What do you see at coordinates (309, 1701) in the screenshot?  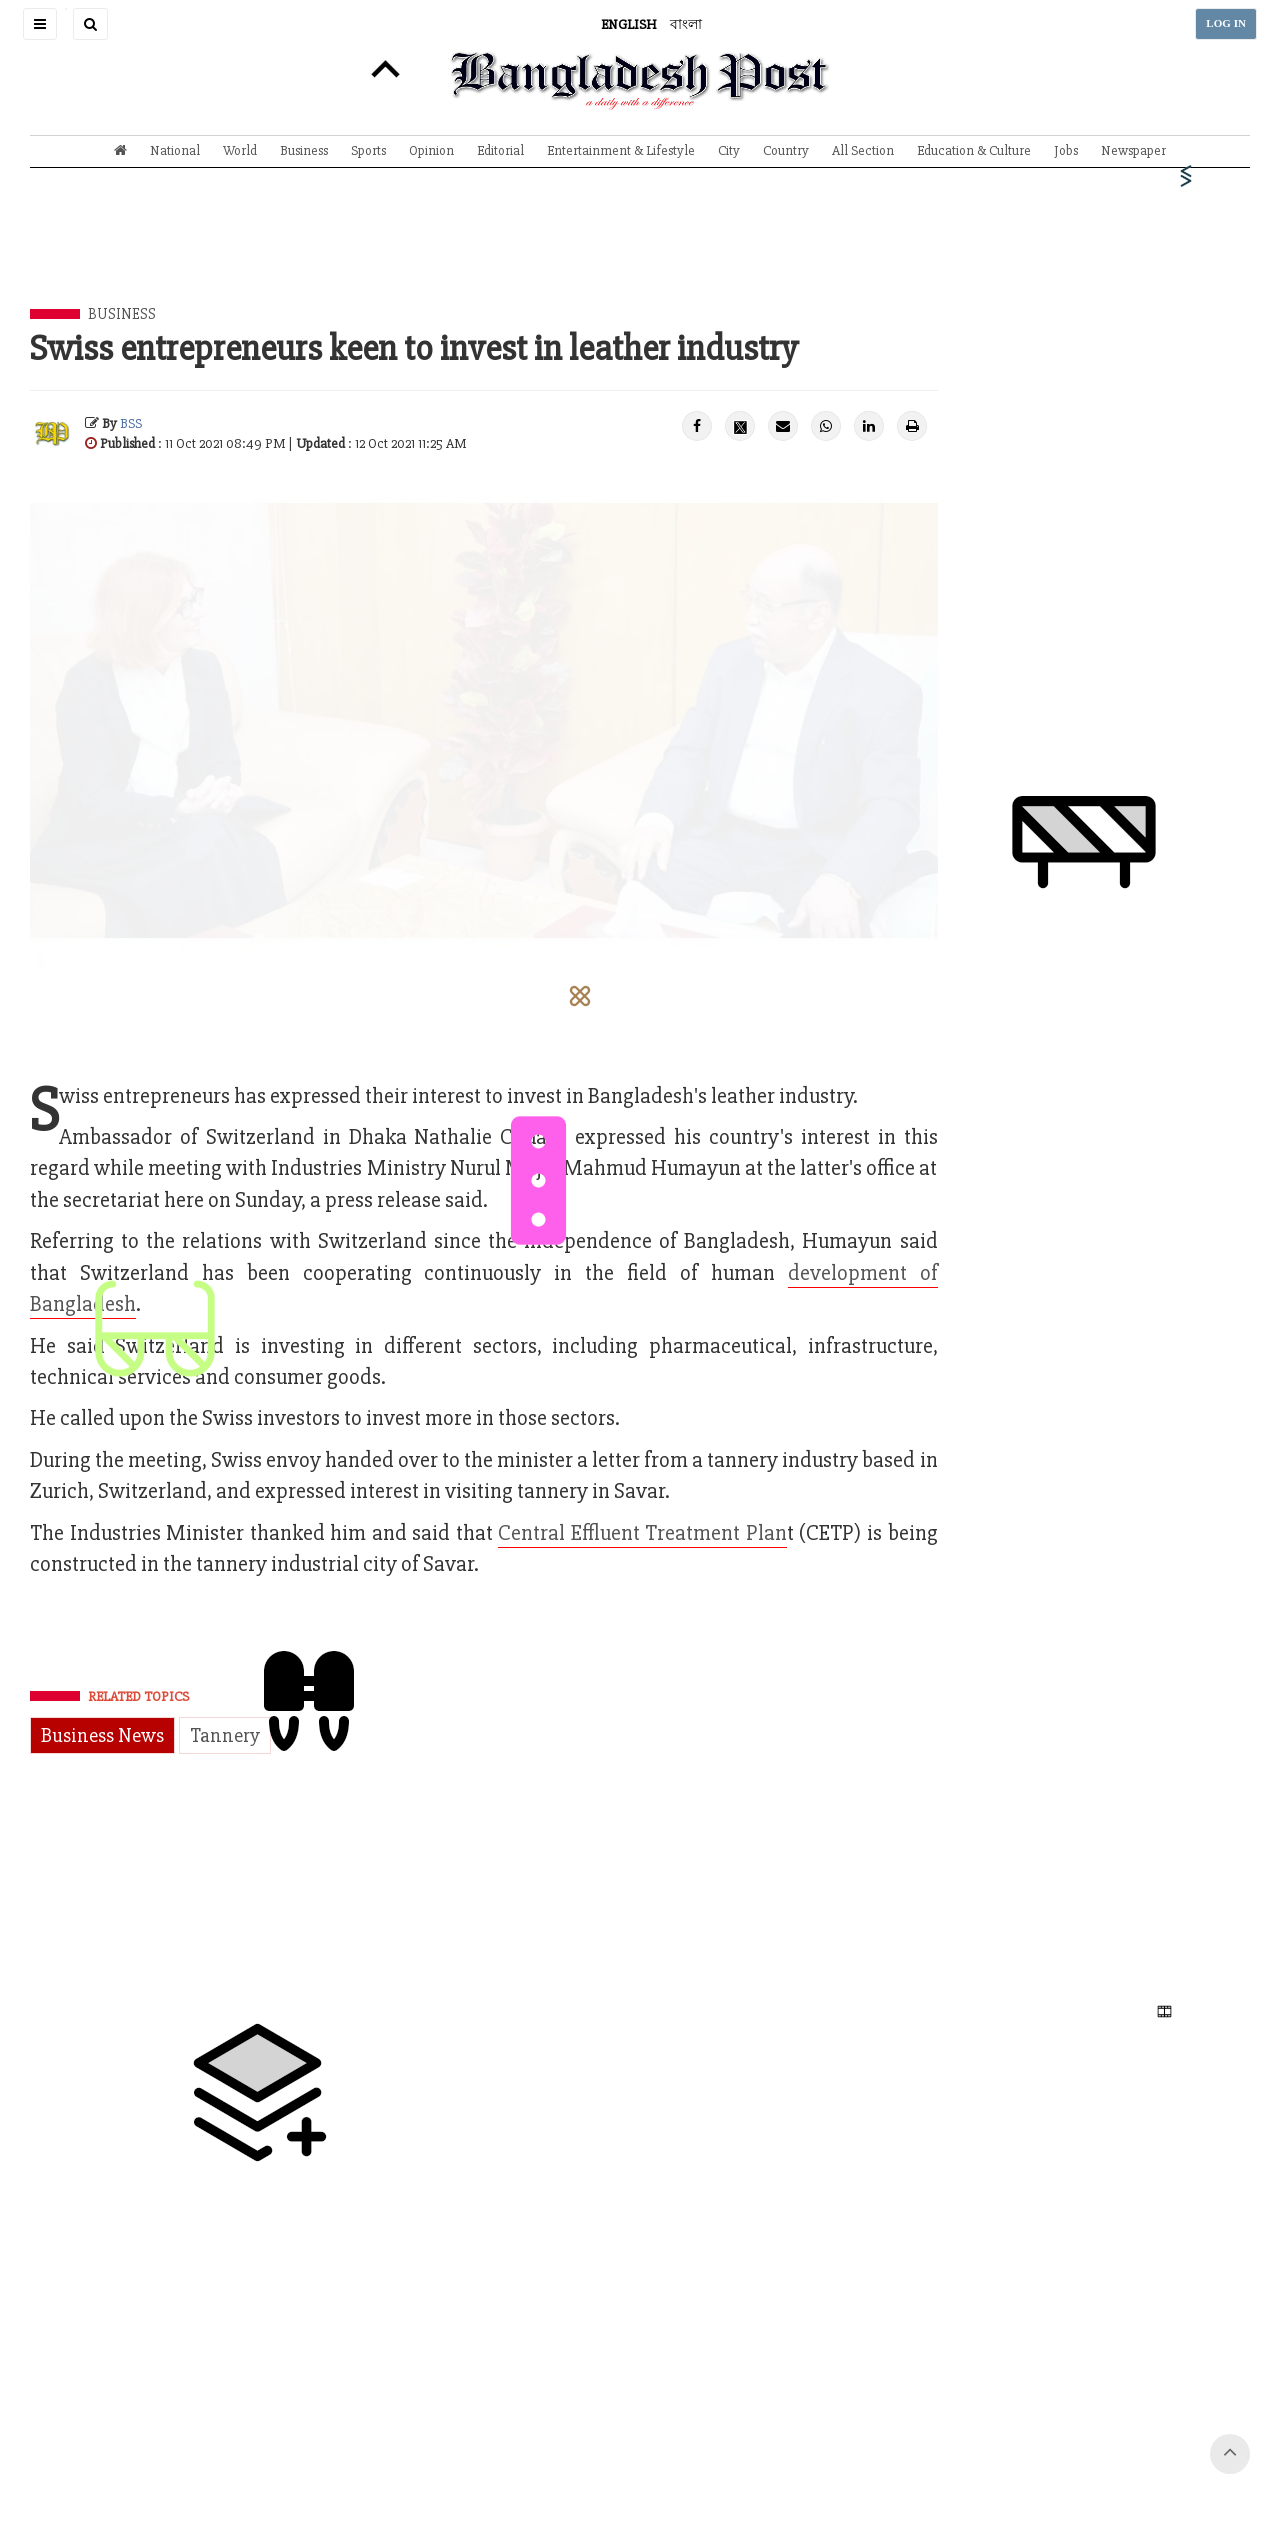 I see `activate boost or turbo mode` at bounding box center [309, 1701].